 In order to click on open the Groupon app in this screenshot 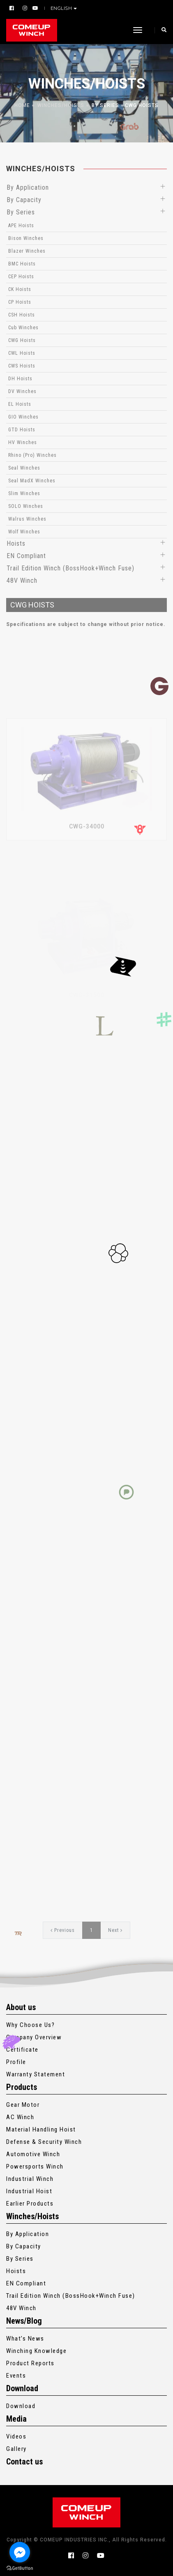, I will do `click(159, 686)`.